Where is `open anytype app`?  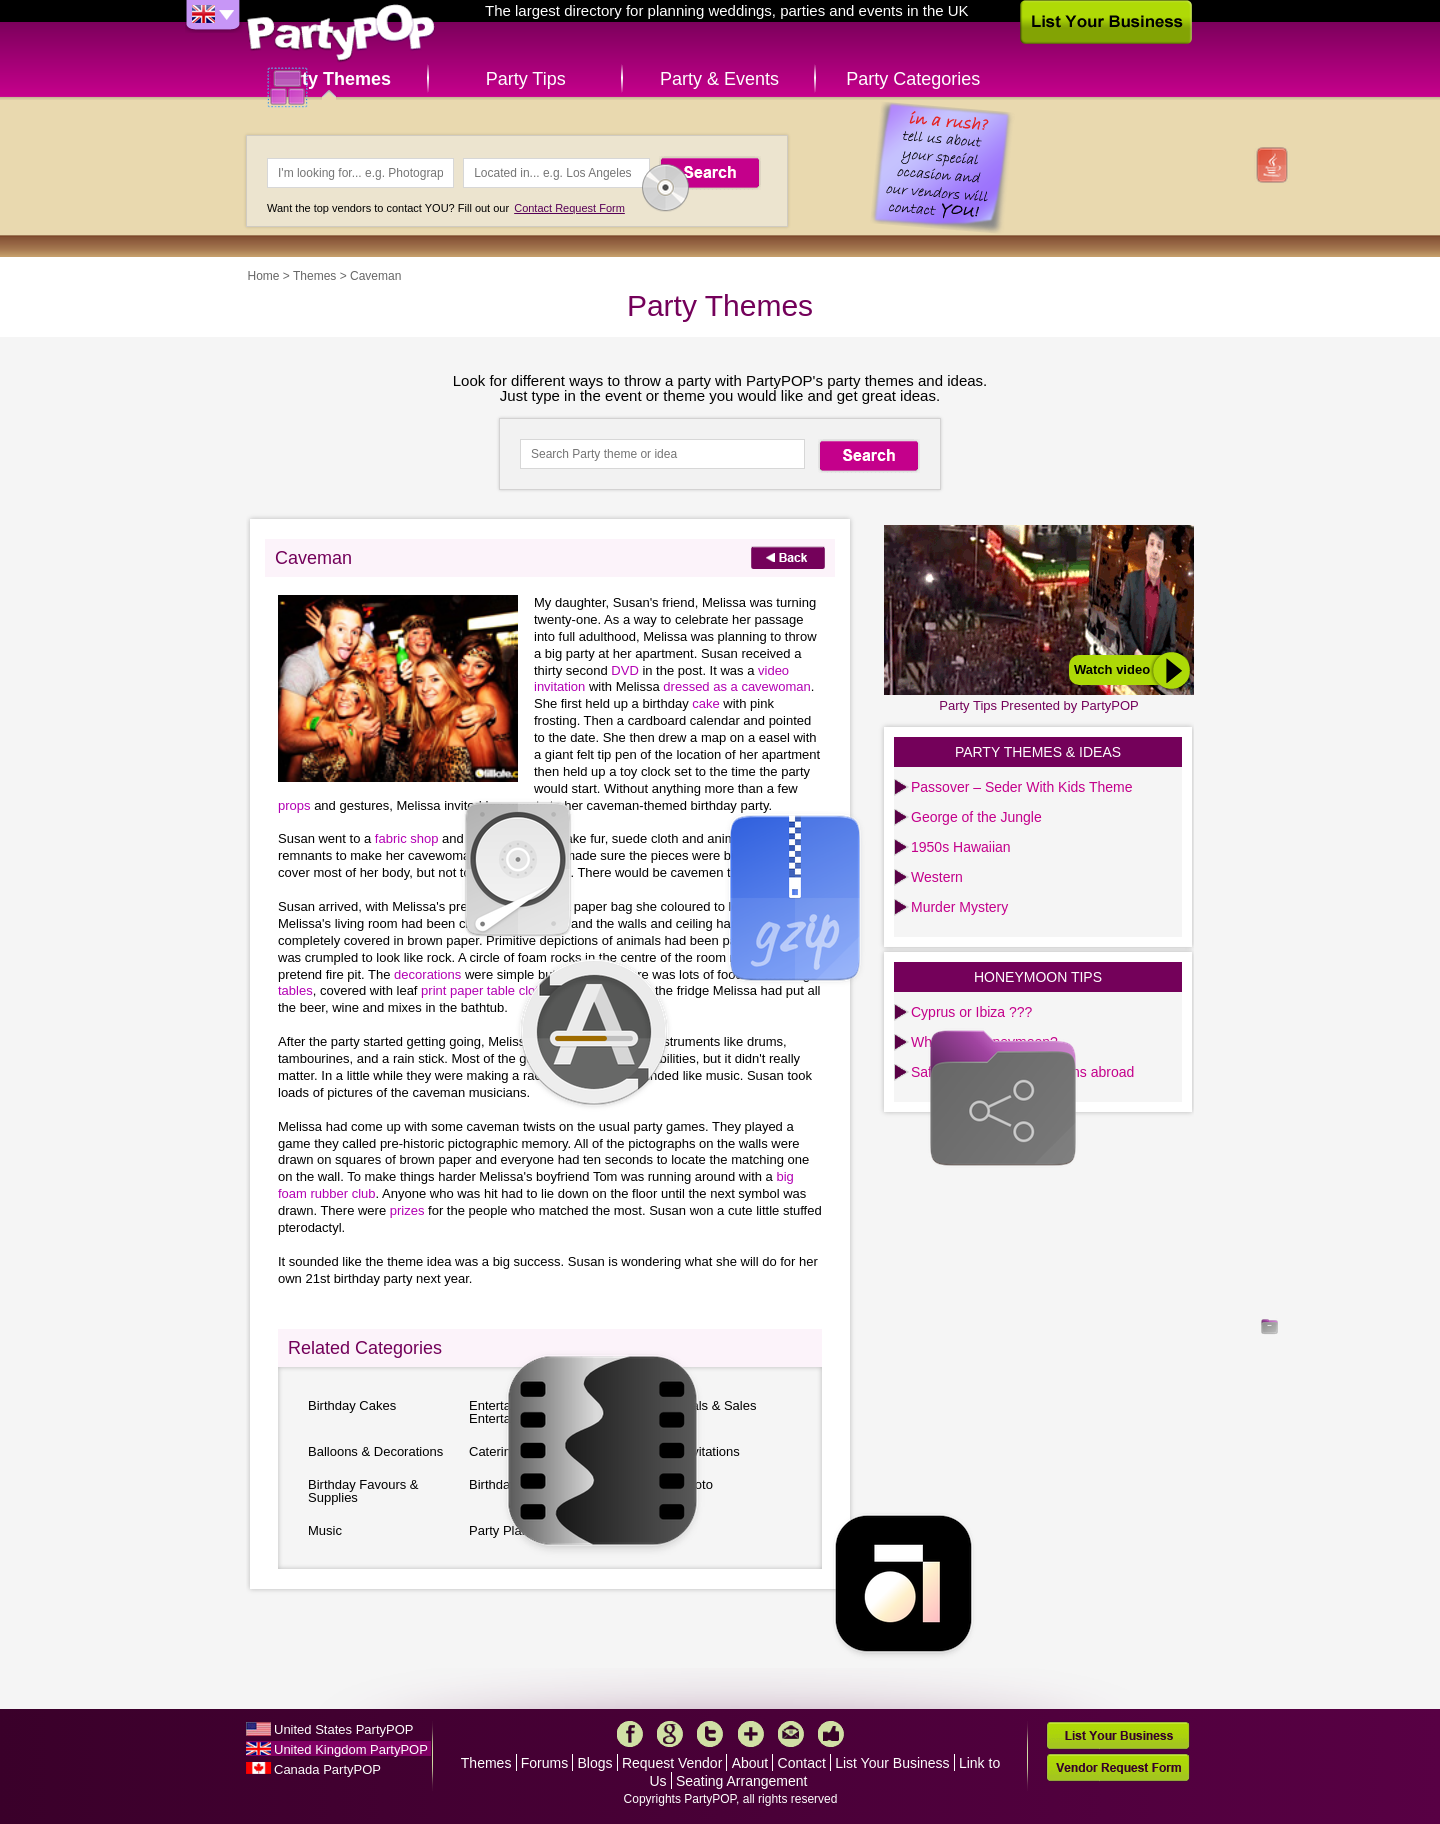
open anytype app is located at coordinates (903, 1583).